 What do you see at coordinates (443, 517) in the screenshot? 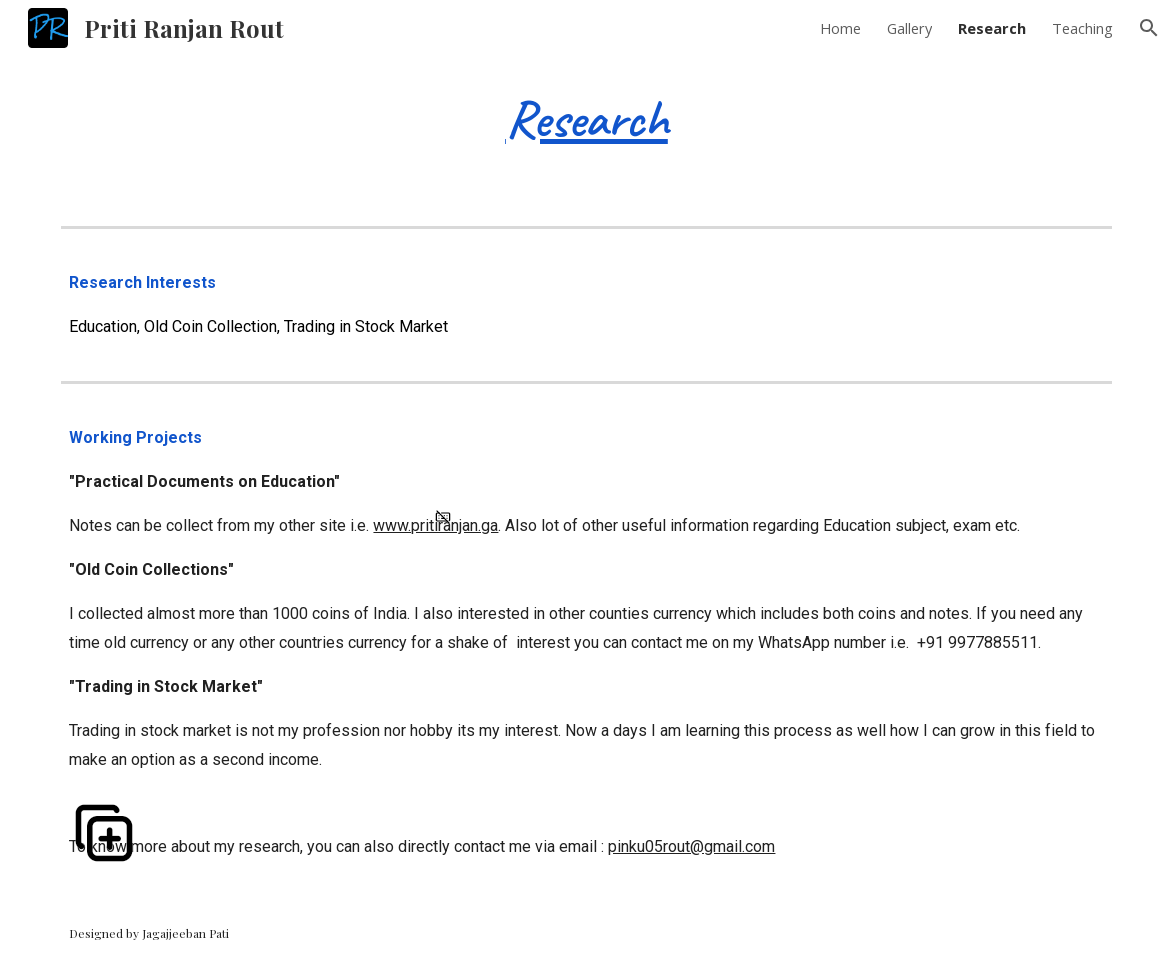
I see `disable keyboard input` at bounding box center [443, 517].